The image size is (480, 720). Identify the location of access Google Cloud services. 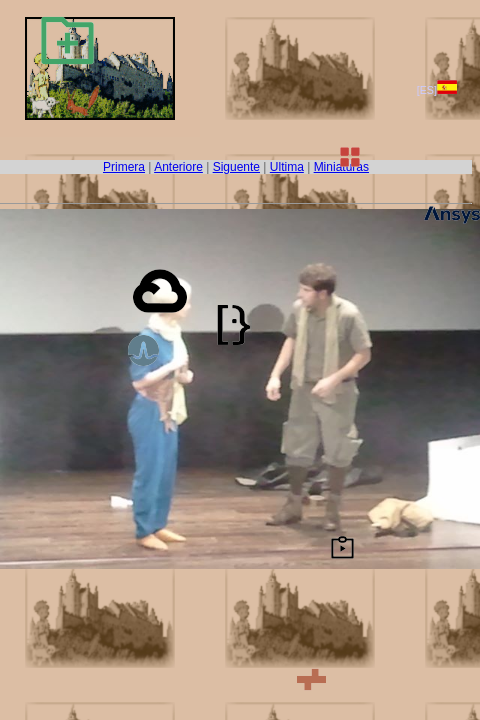
(160, 291).